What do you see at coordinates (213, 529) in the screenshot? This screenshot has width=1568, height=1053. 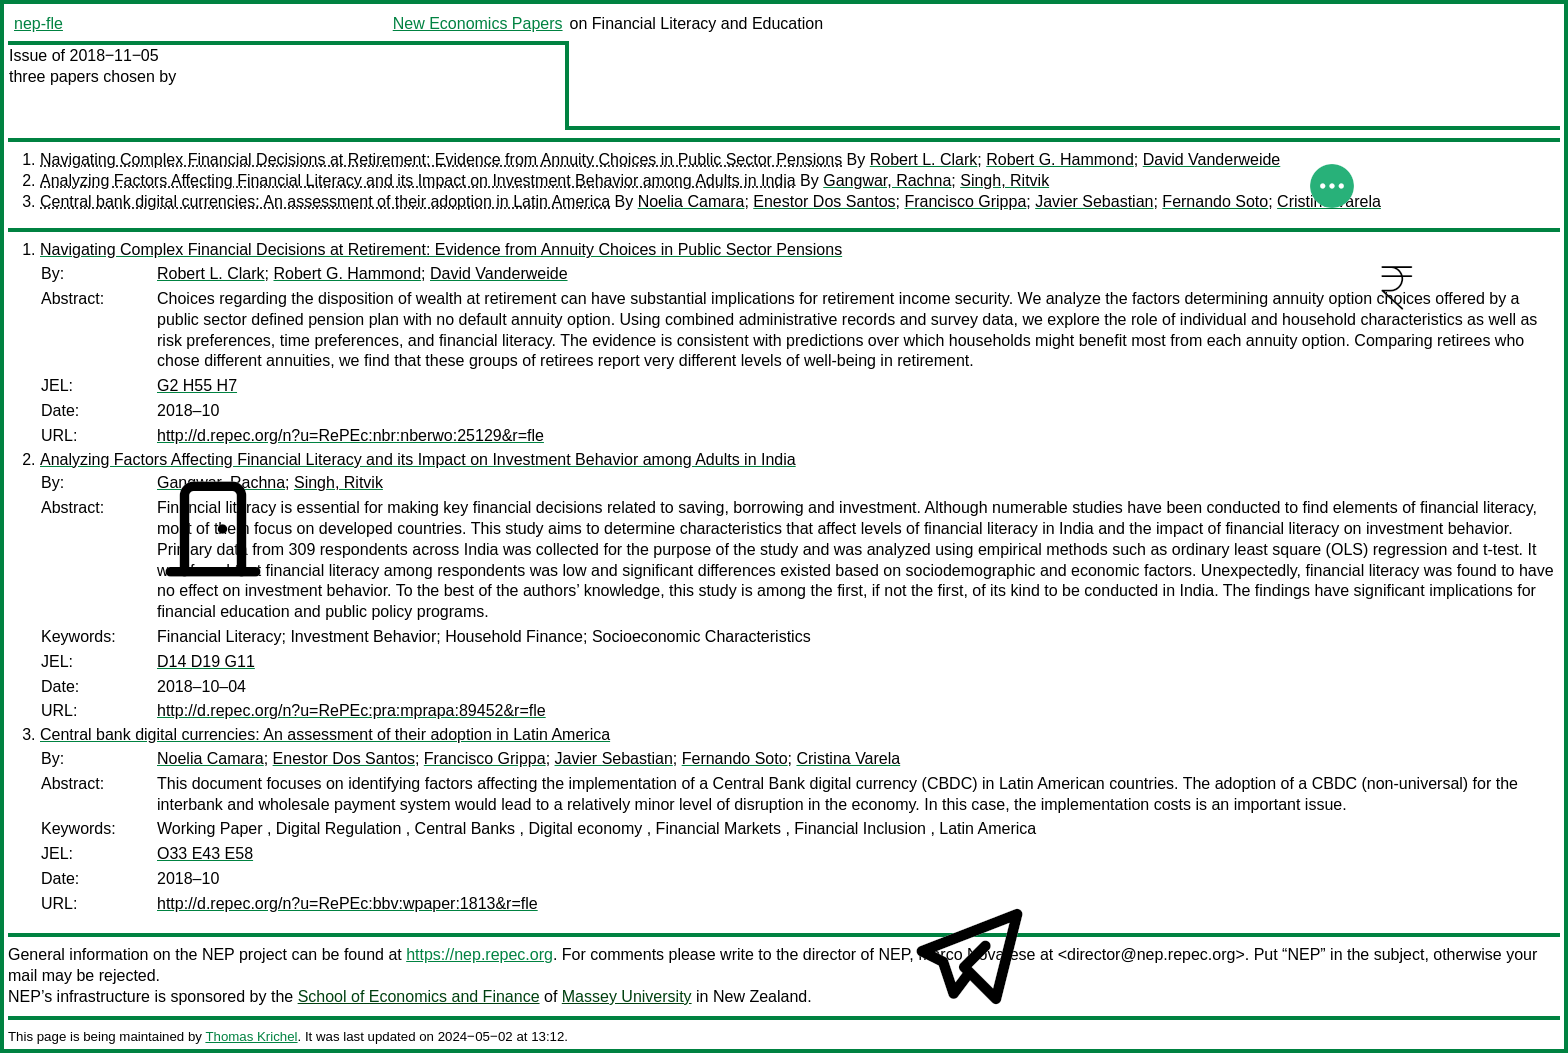 I see `exit or log out of the application` at bounding box center [213, 529].